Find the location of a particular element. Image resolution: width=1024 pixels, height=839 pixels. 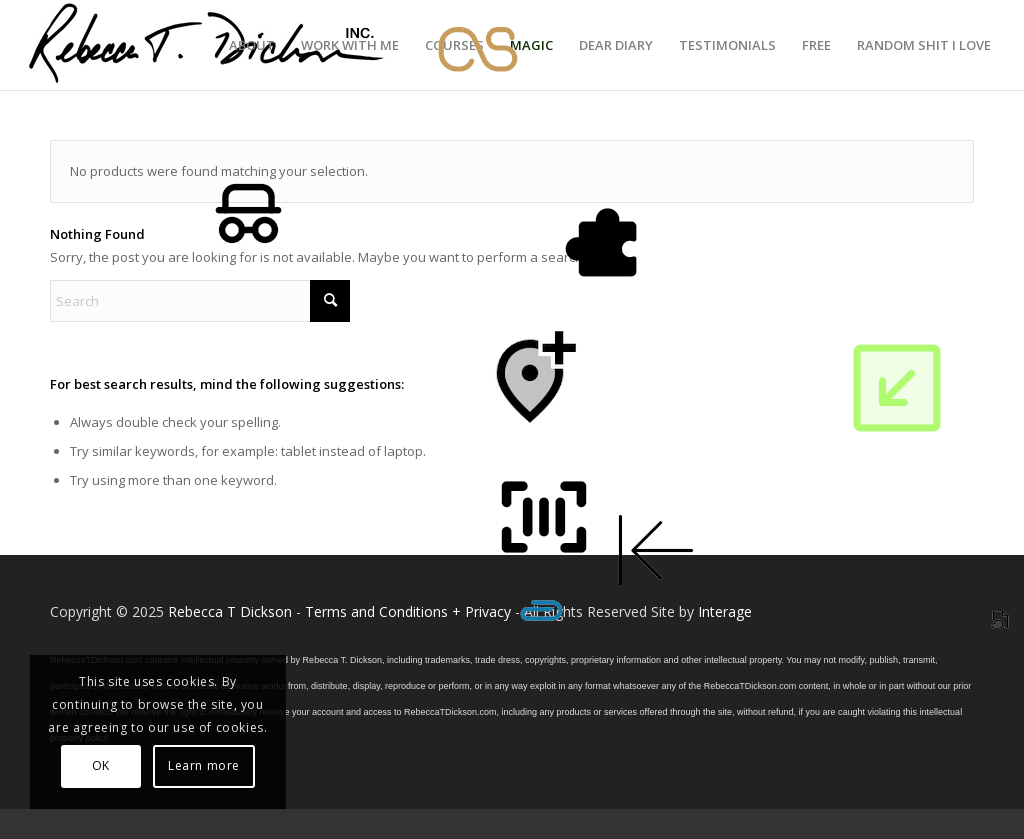

access plugins or extensions is located at coordinates (605, 245).